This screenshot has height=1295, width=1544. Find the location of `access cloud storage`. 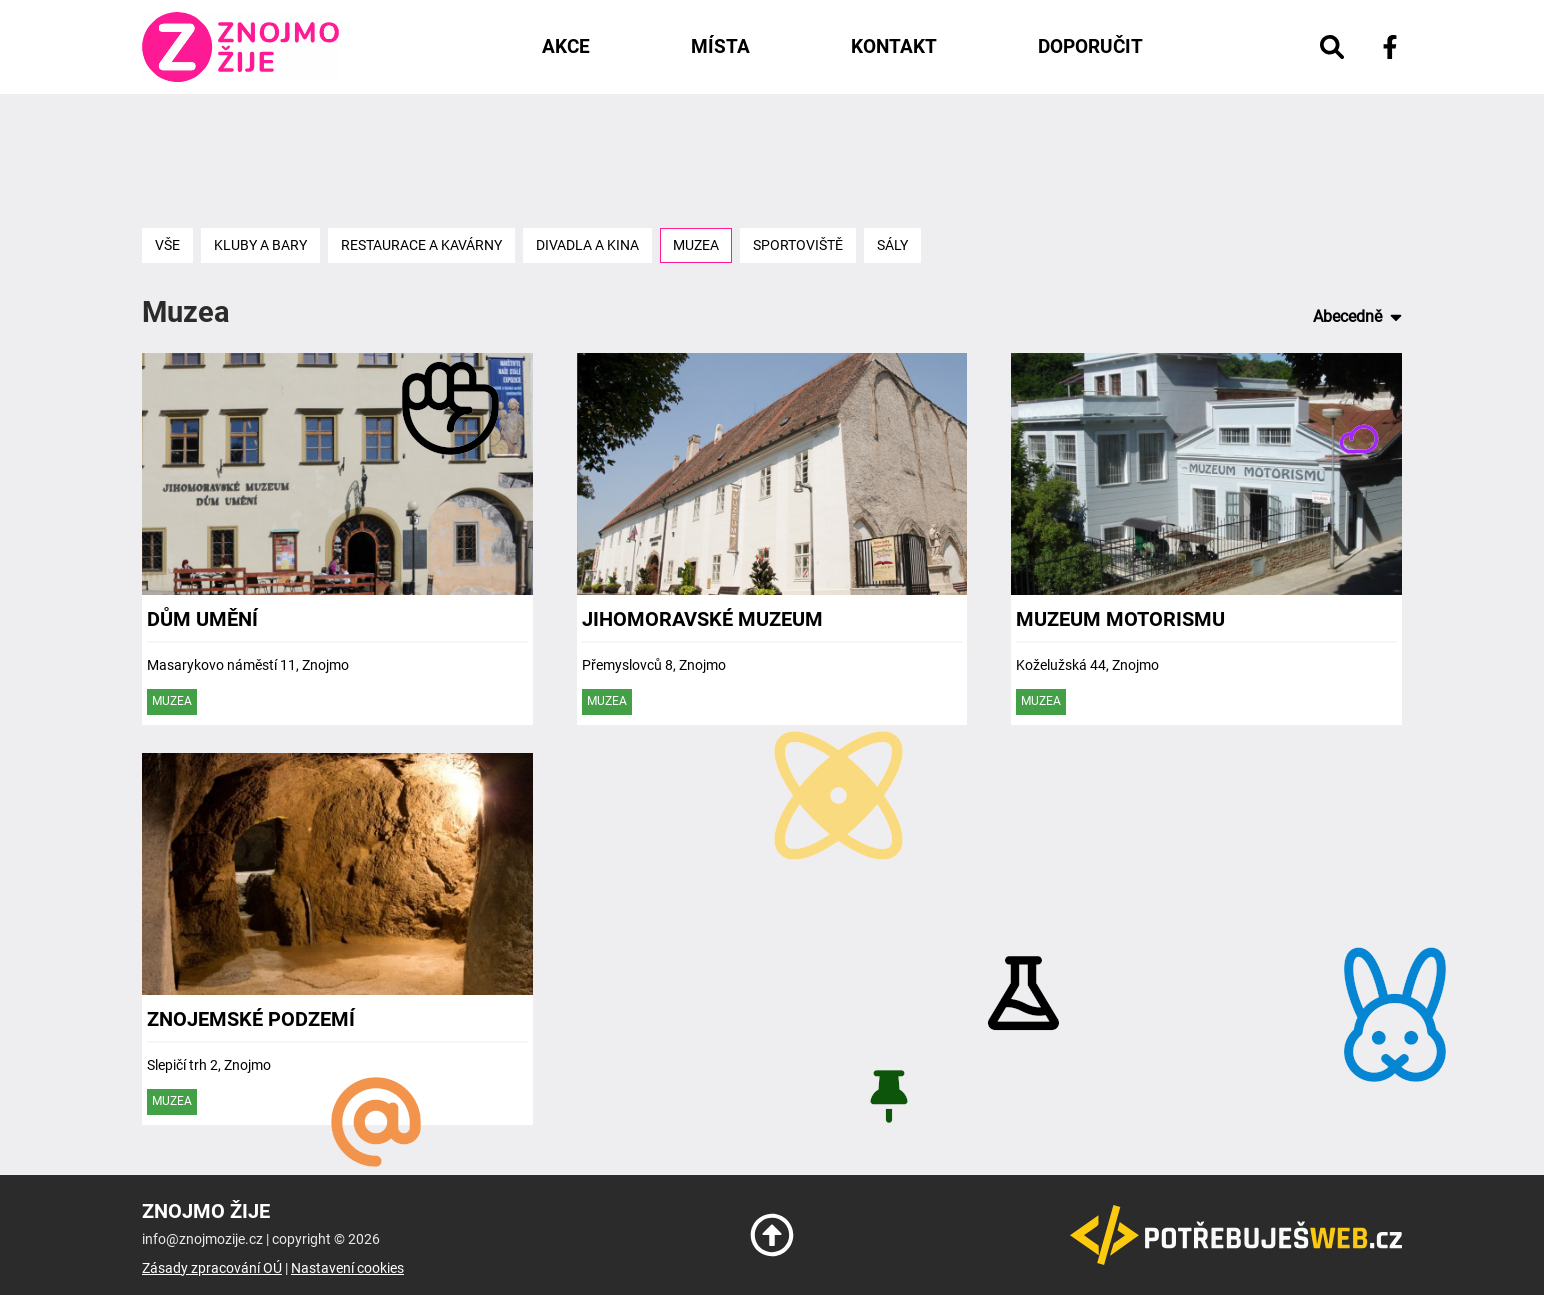

access cloud storage is located at coordinates (1359, 439).